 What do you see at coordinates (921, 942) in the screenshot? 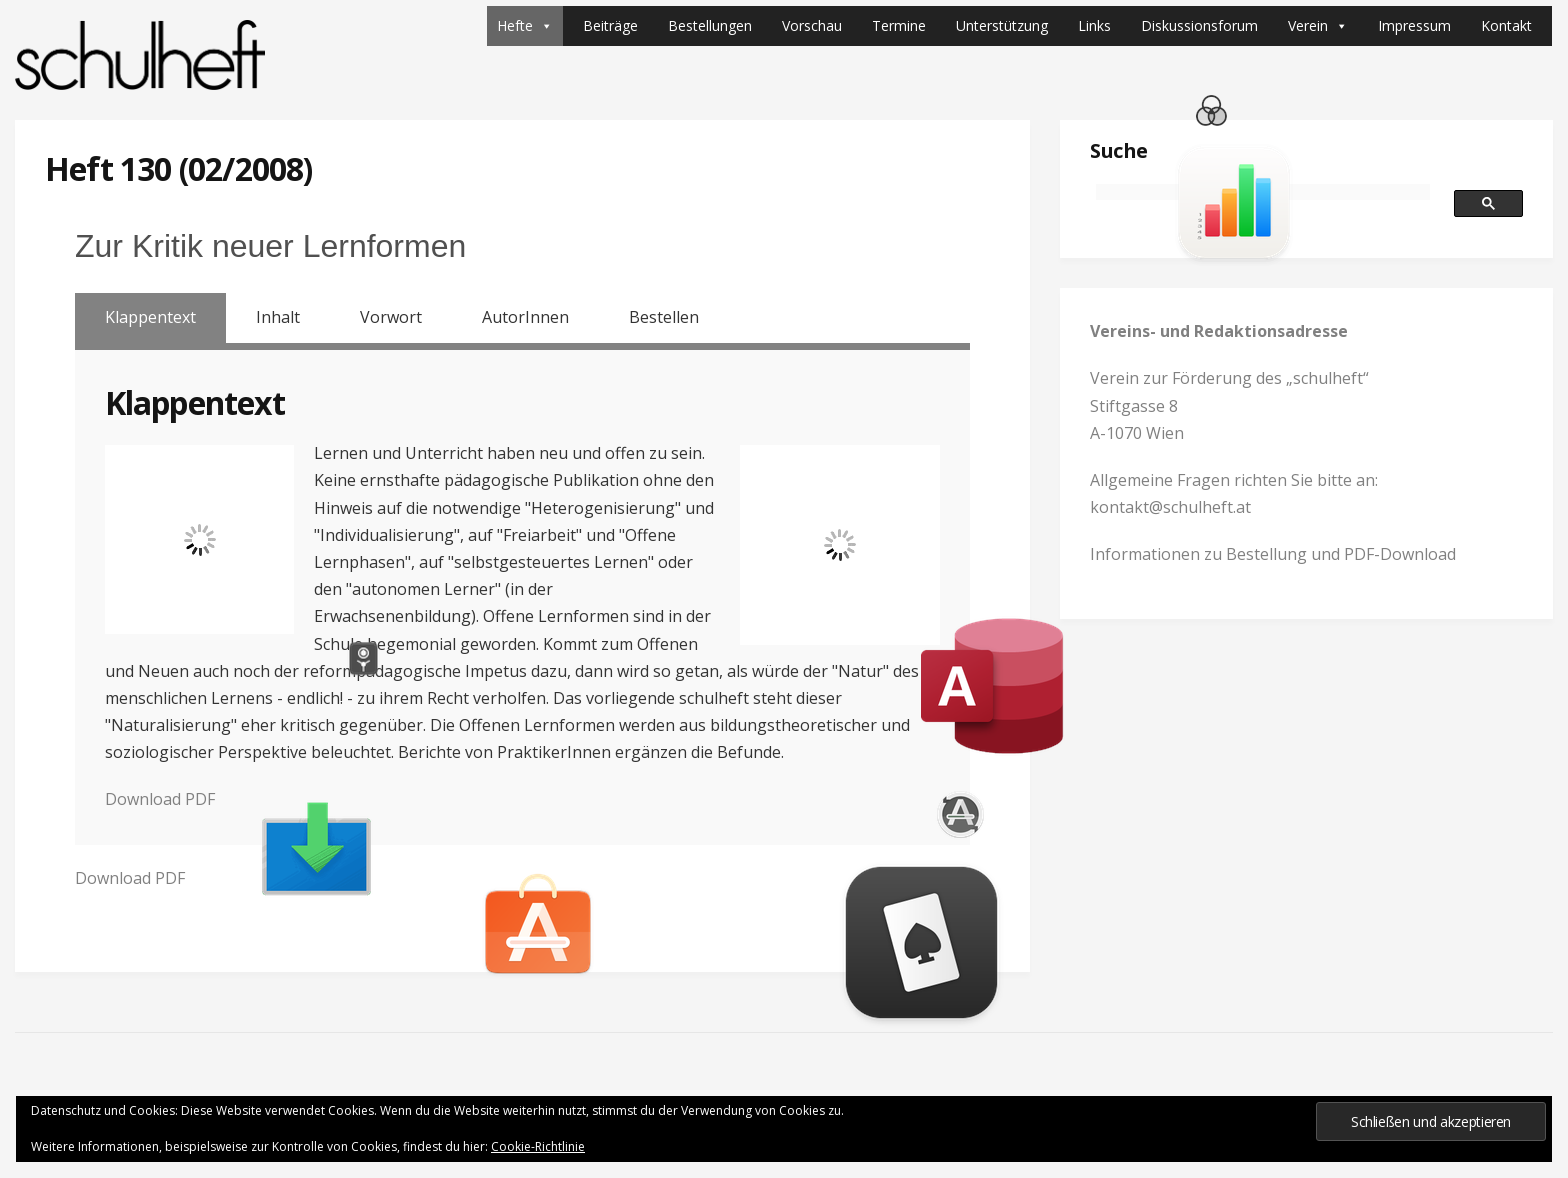
I see `open solitaire card game` at bounding box center [921, 942].